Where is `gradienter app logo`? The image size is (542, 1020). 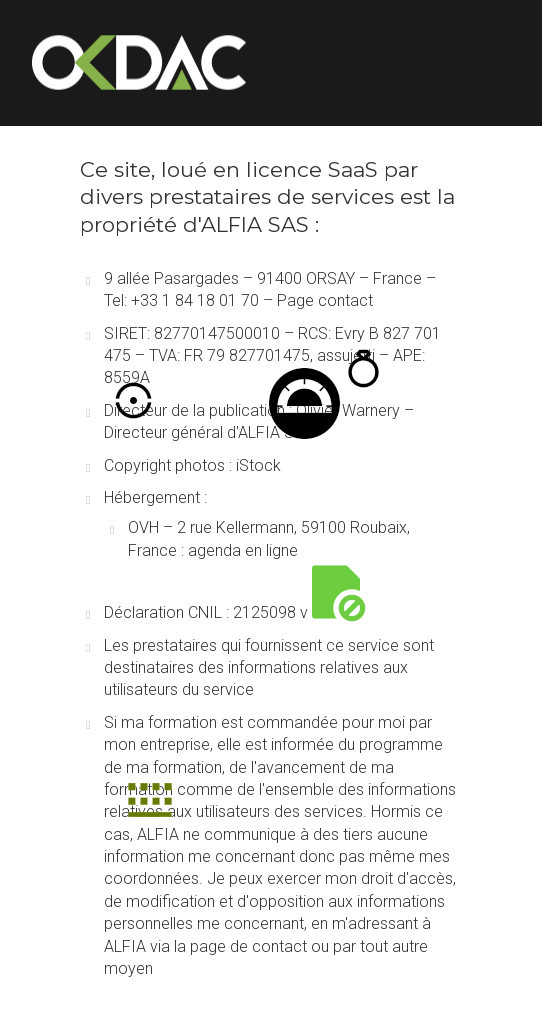 gradienter app logo is located at coordinates (133, 400).